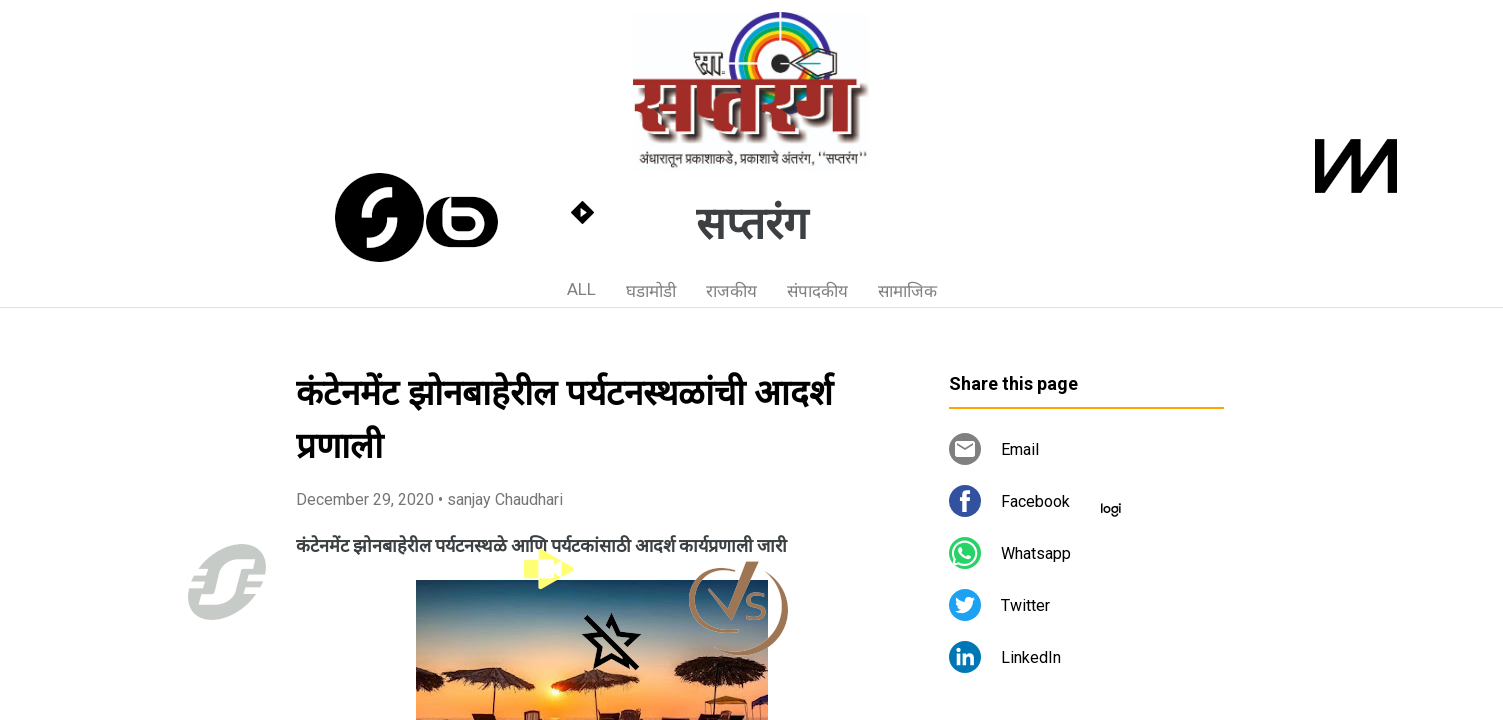 This screenshot has width=1503, height=720. Describe the element at coordinates (549, 569) in the screenshot. I see `open screencastify screen recording app` at that location.